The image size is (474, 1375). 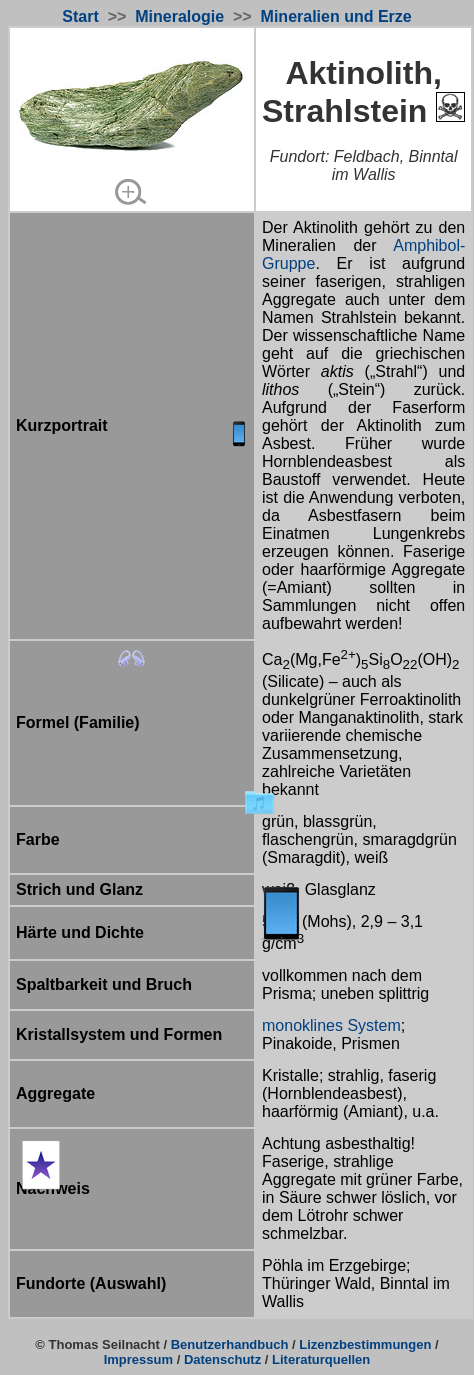 I want to click on mark a media clip as a favorite, so click(x=41, y=1165).